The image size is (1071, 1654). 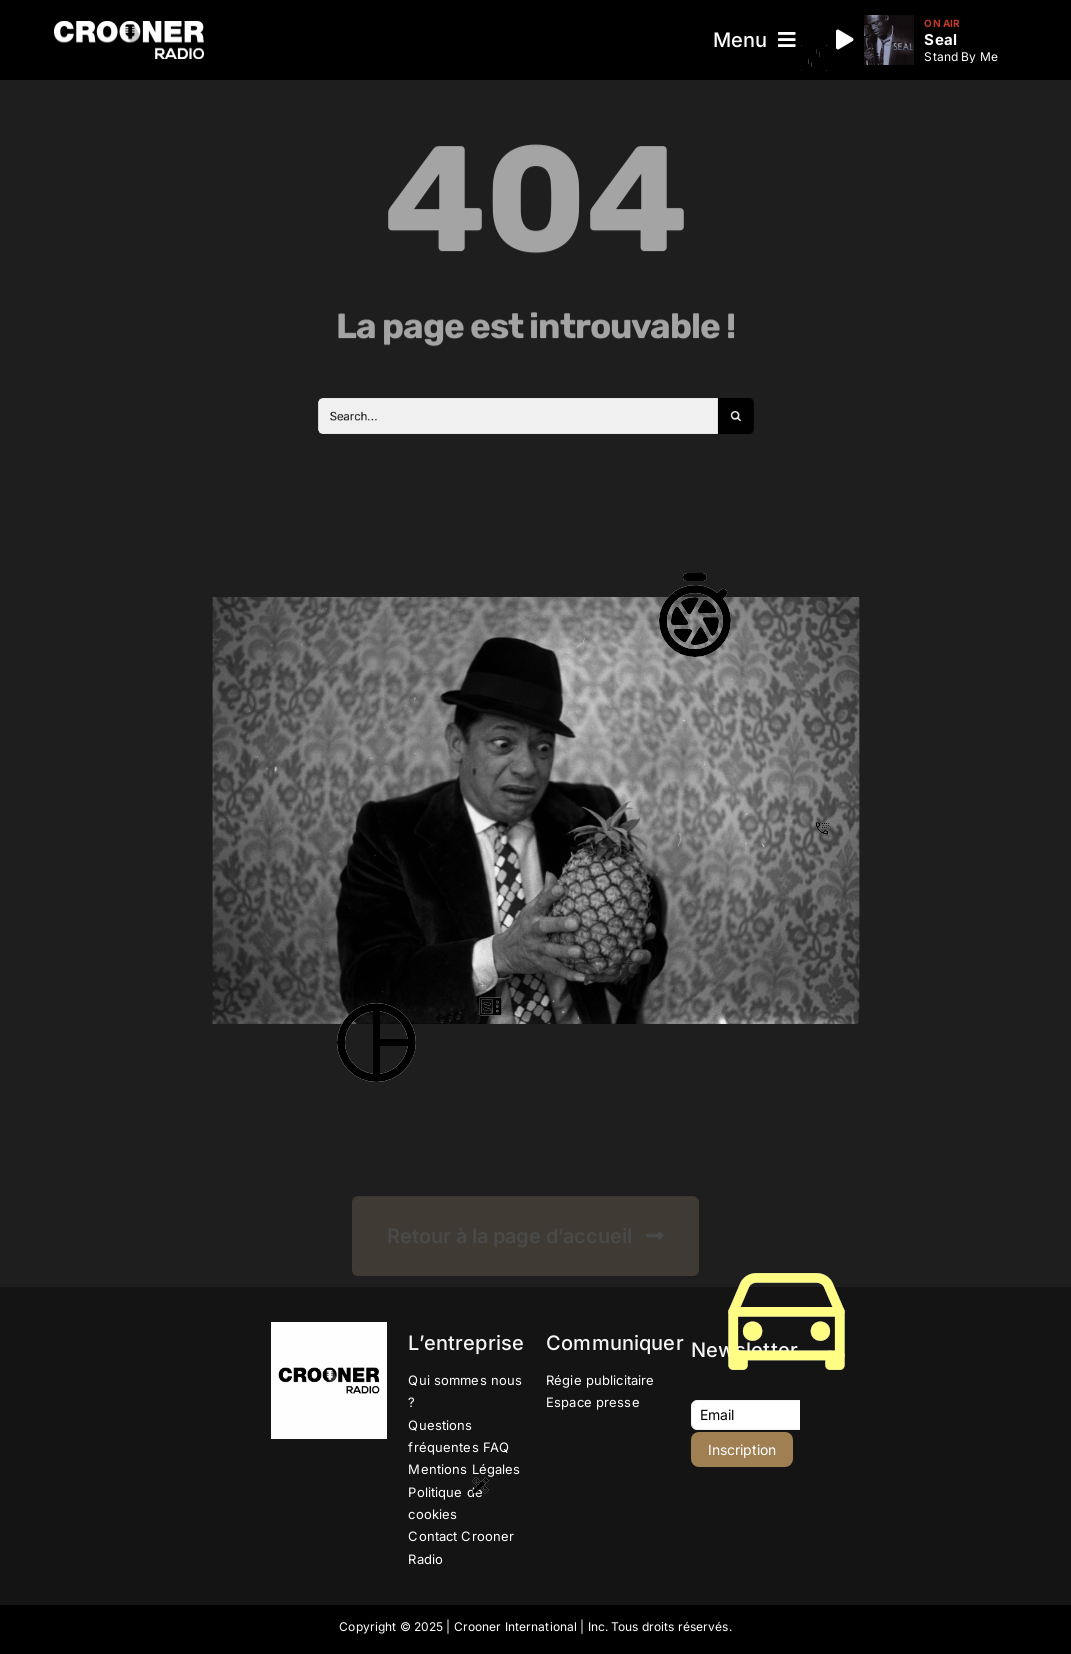 I want to click on adjust camera shutter speed settings, so click(x=695, y=617).